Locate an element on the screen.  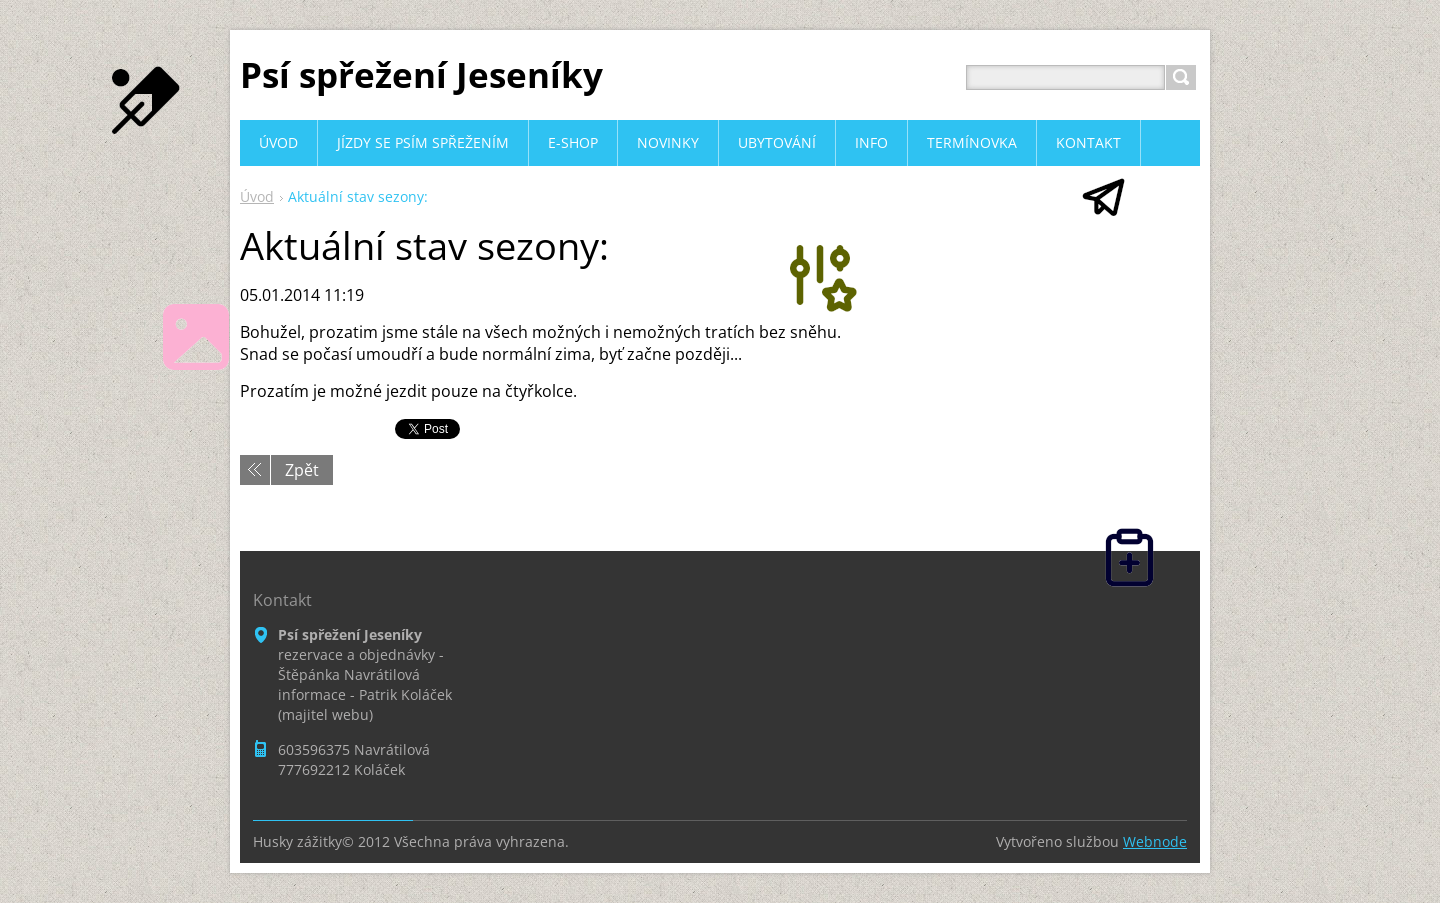
open Telegram messaging app is located at coordinates (1105, 198).